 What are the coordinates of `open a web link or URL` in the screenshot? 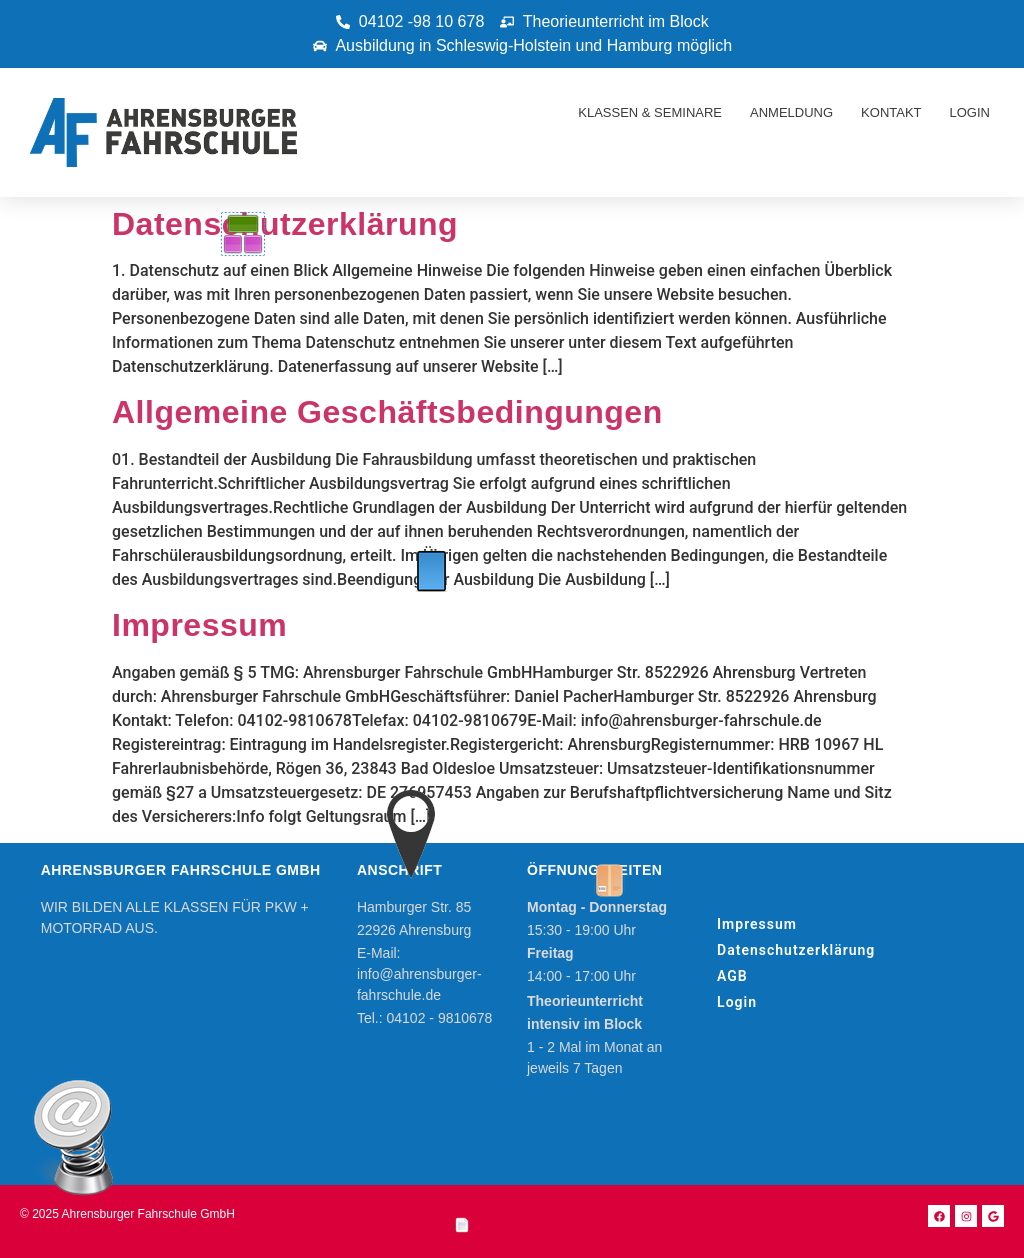 It's located at (79, 1138).